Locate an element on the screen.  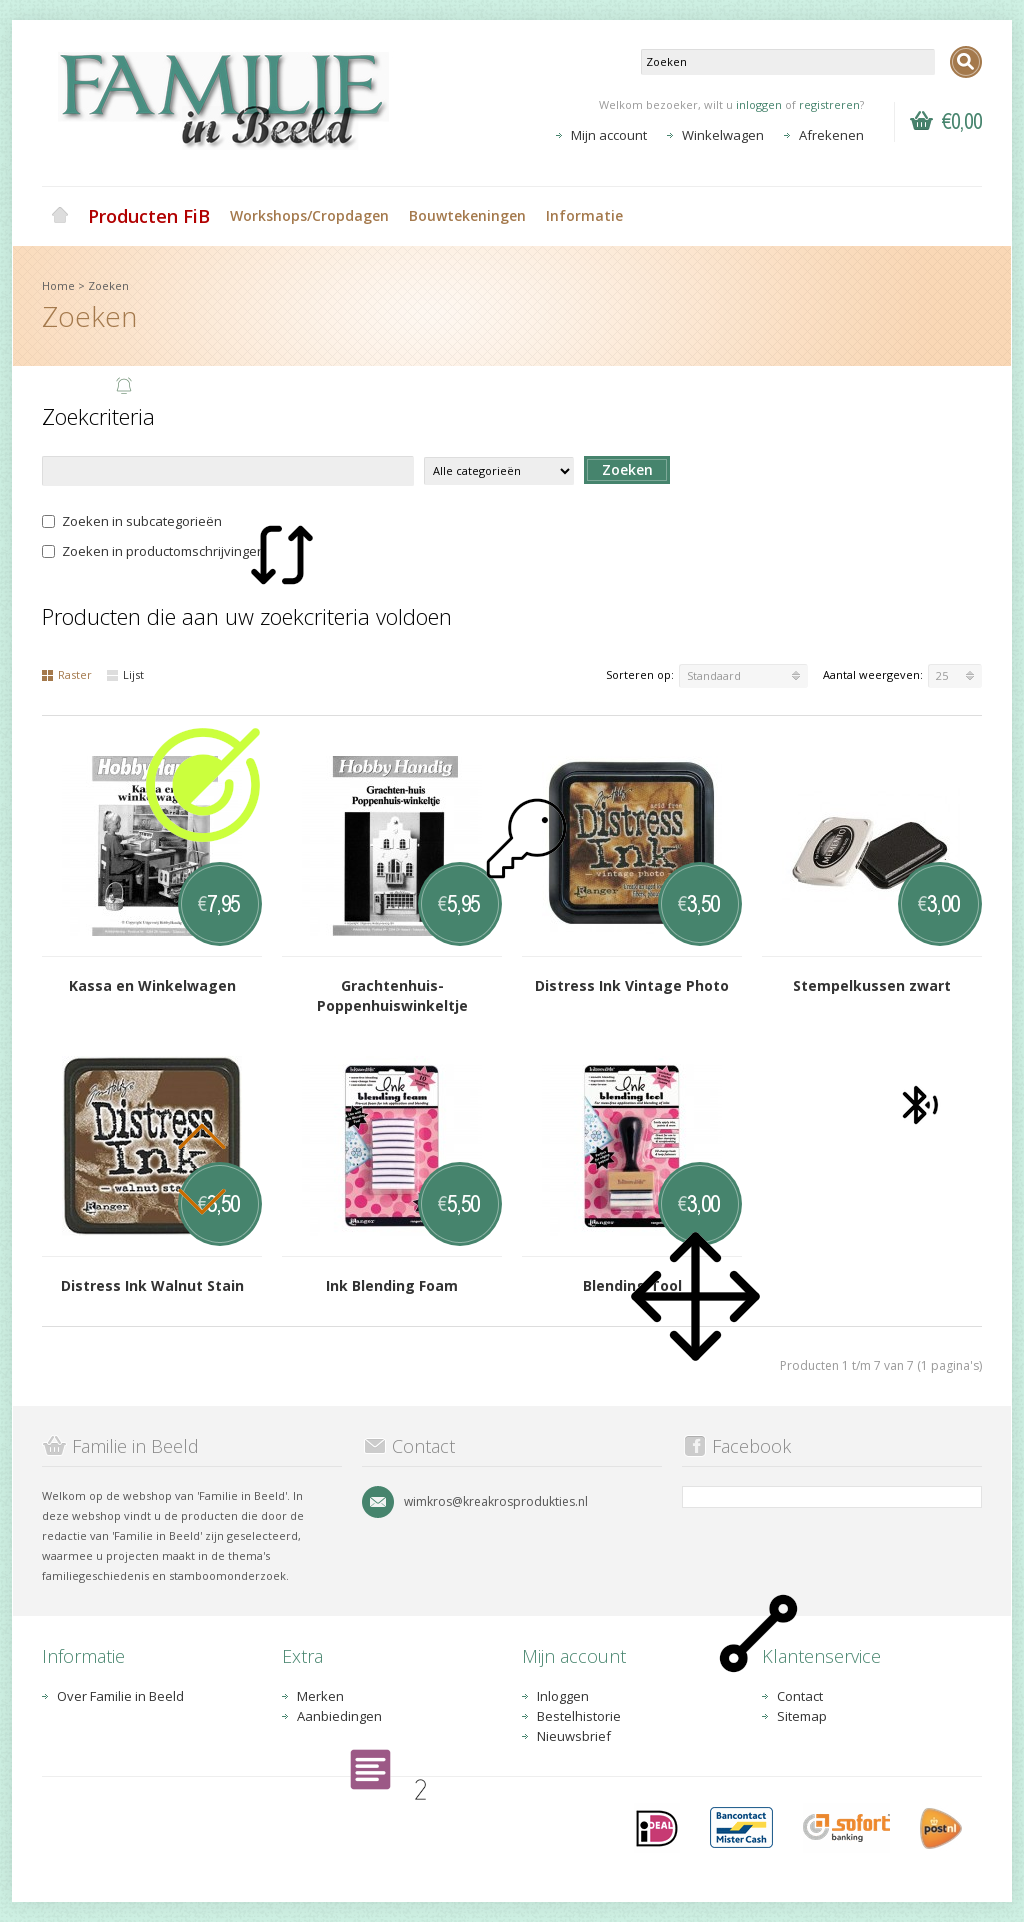
flip or mirror content horizontally is located at coordinates (282, 555).